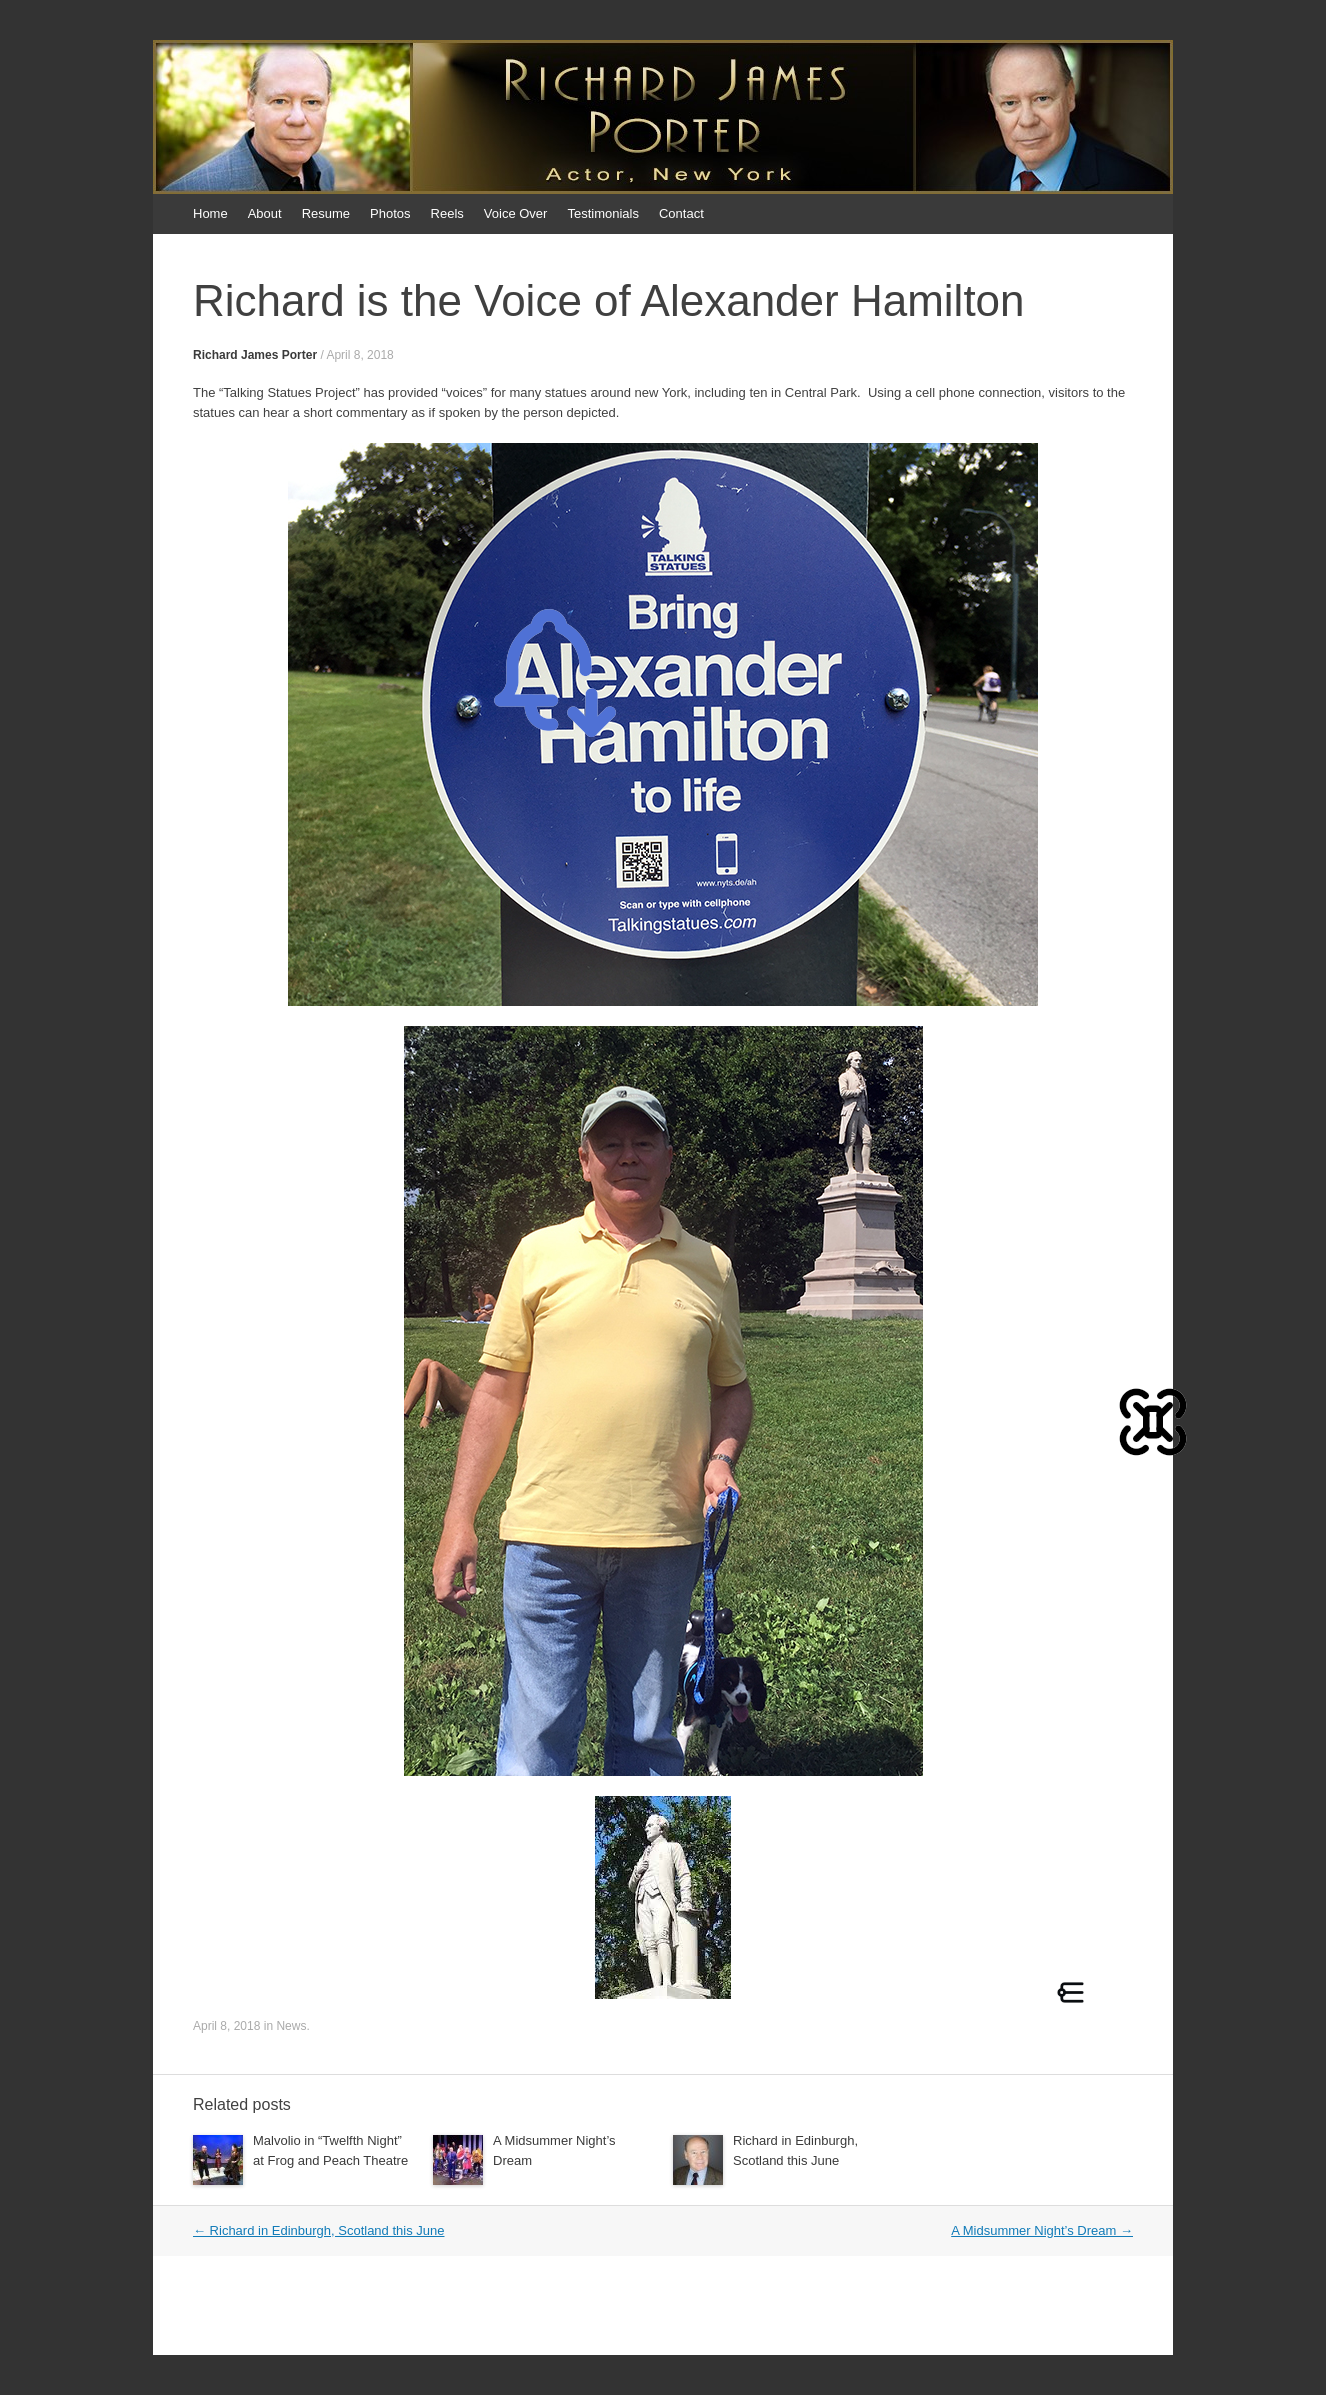  Describe the element at coordinates (549, 670) in the screenshot. I see `download notifications` at that location.